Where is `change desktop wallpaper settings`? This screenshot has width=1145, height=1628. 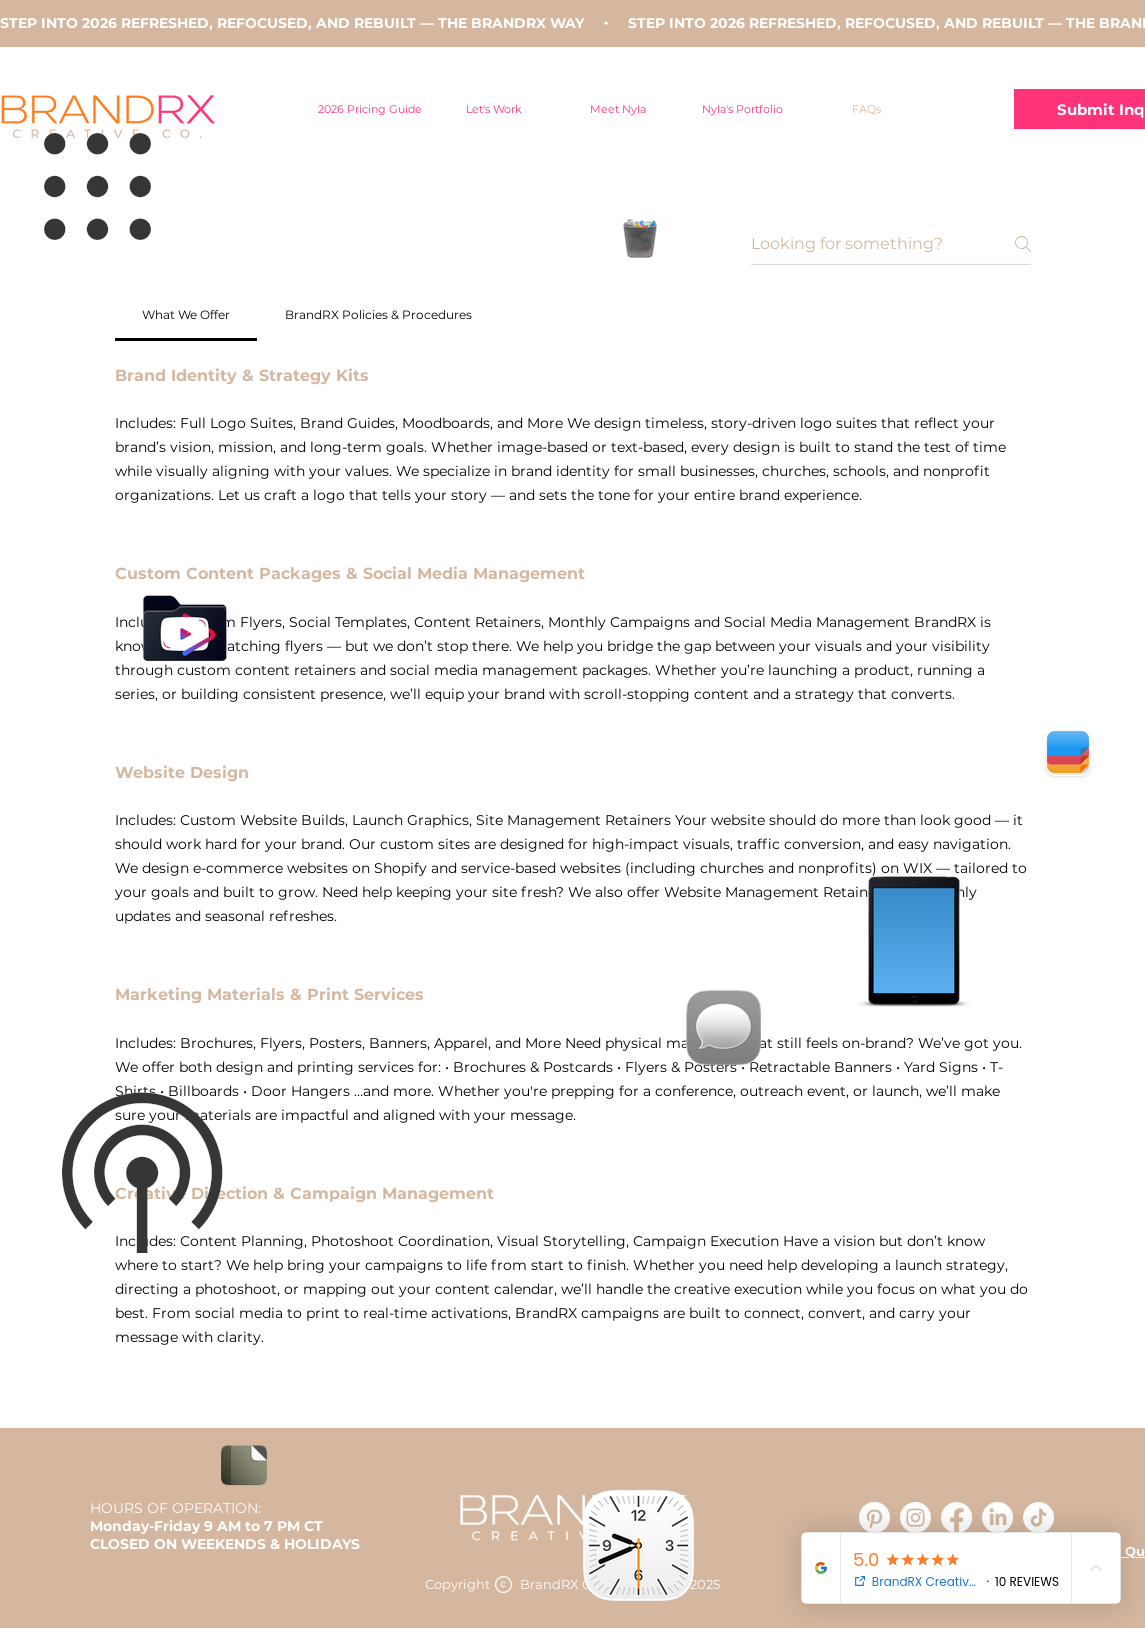
change desktop wallpaper settings is located at coordinates (244, 1464).